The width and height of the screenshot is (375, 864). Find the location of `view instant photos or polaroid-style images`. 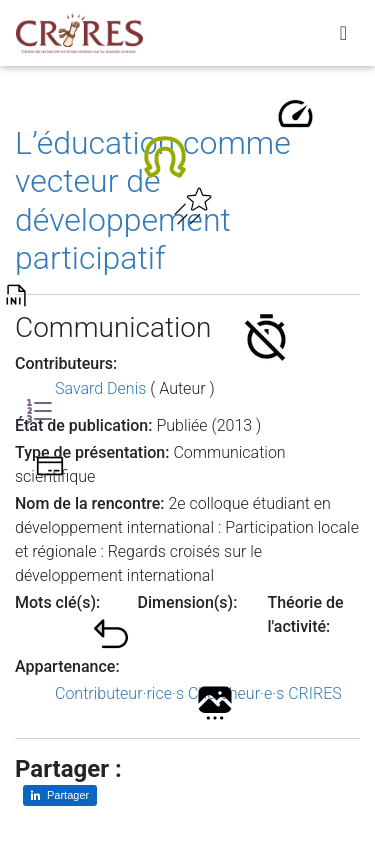

view instant photos or polaroid-style images is located at coordinates (215, 703).